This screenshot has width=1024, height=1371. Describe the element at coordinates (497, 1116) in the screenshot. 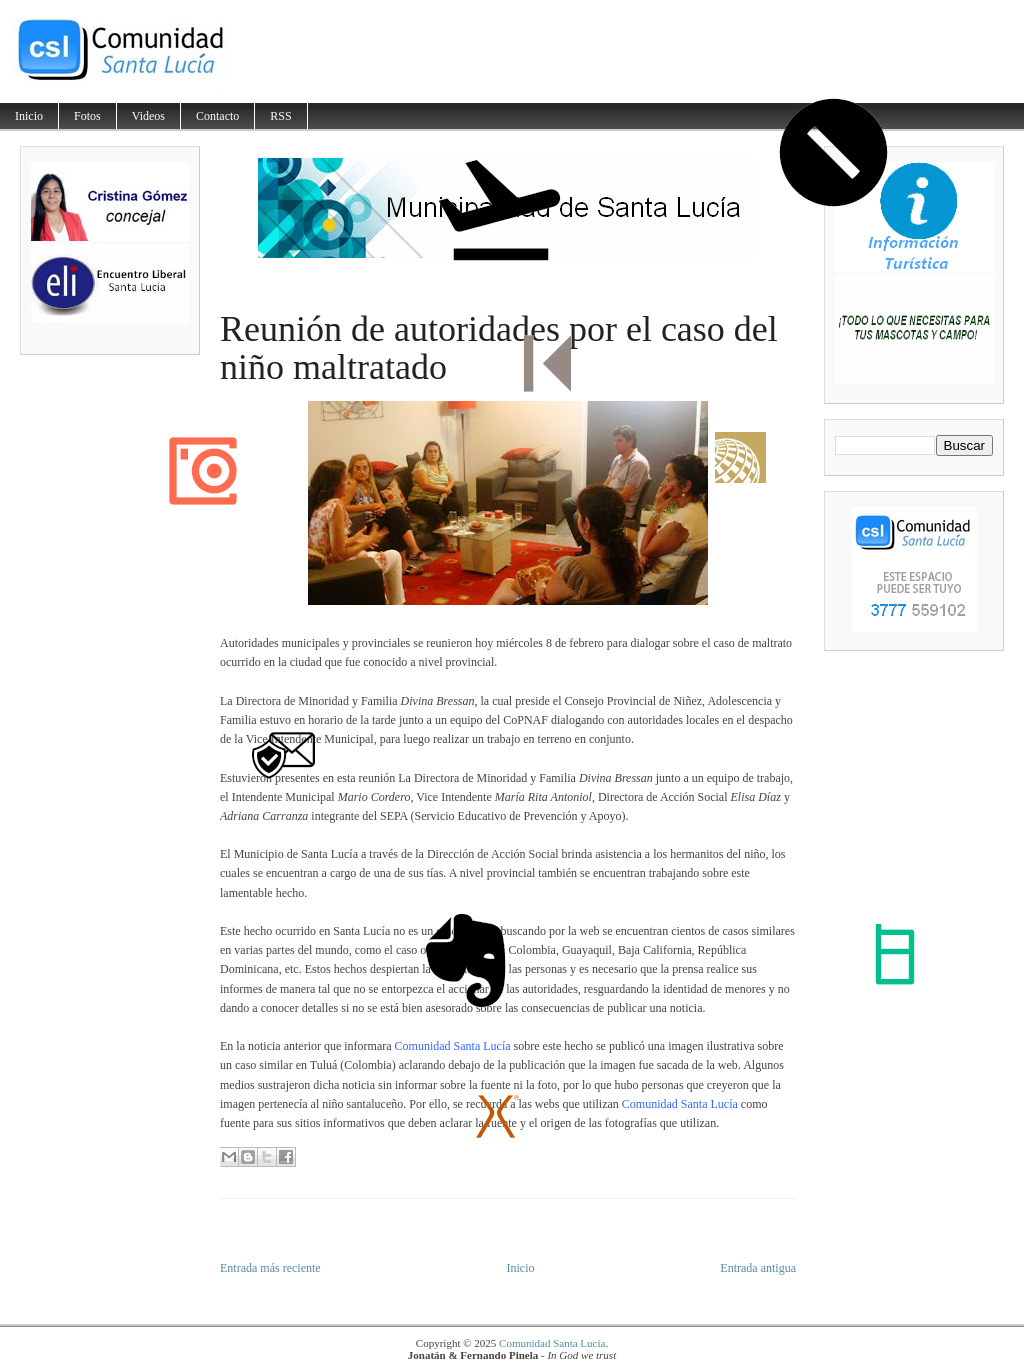

I see `chemex brand logo` at that location.